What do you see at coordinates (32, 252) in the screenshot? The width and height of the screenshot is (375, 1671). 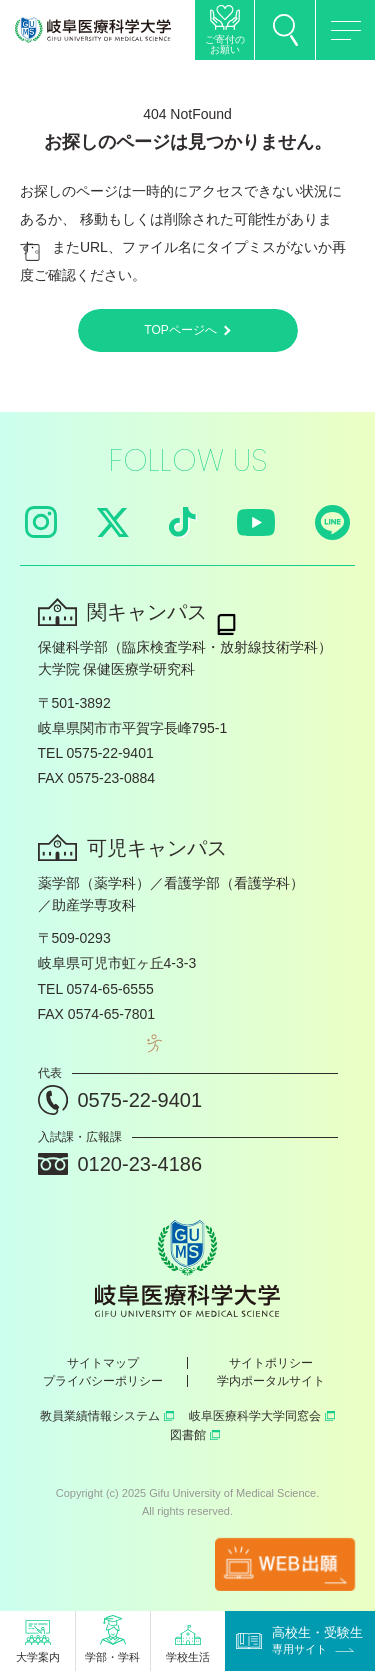 I see `tablet device with front-facing camera` at bounding box center [32, 252].